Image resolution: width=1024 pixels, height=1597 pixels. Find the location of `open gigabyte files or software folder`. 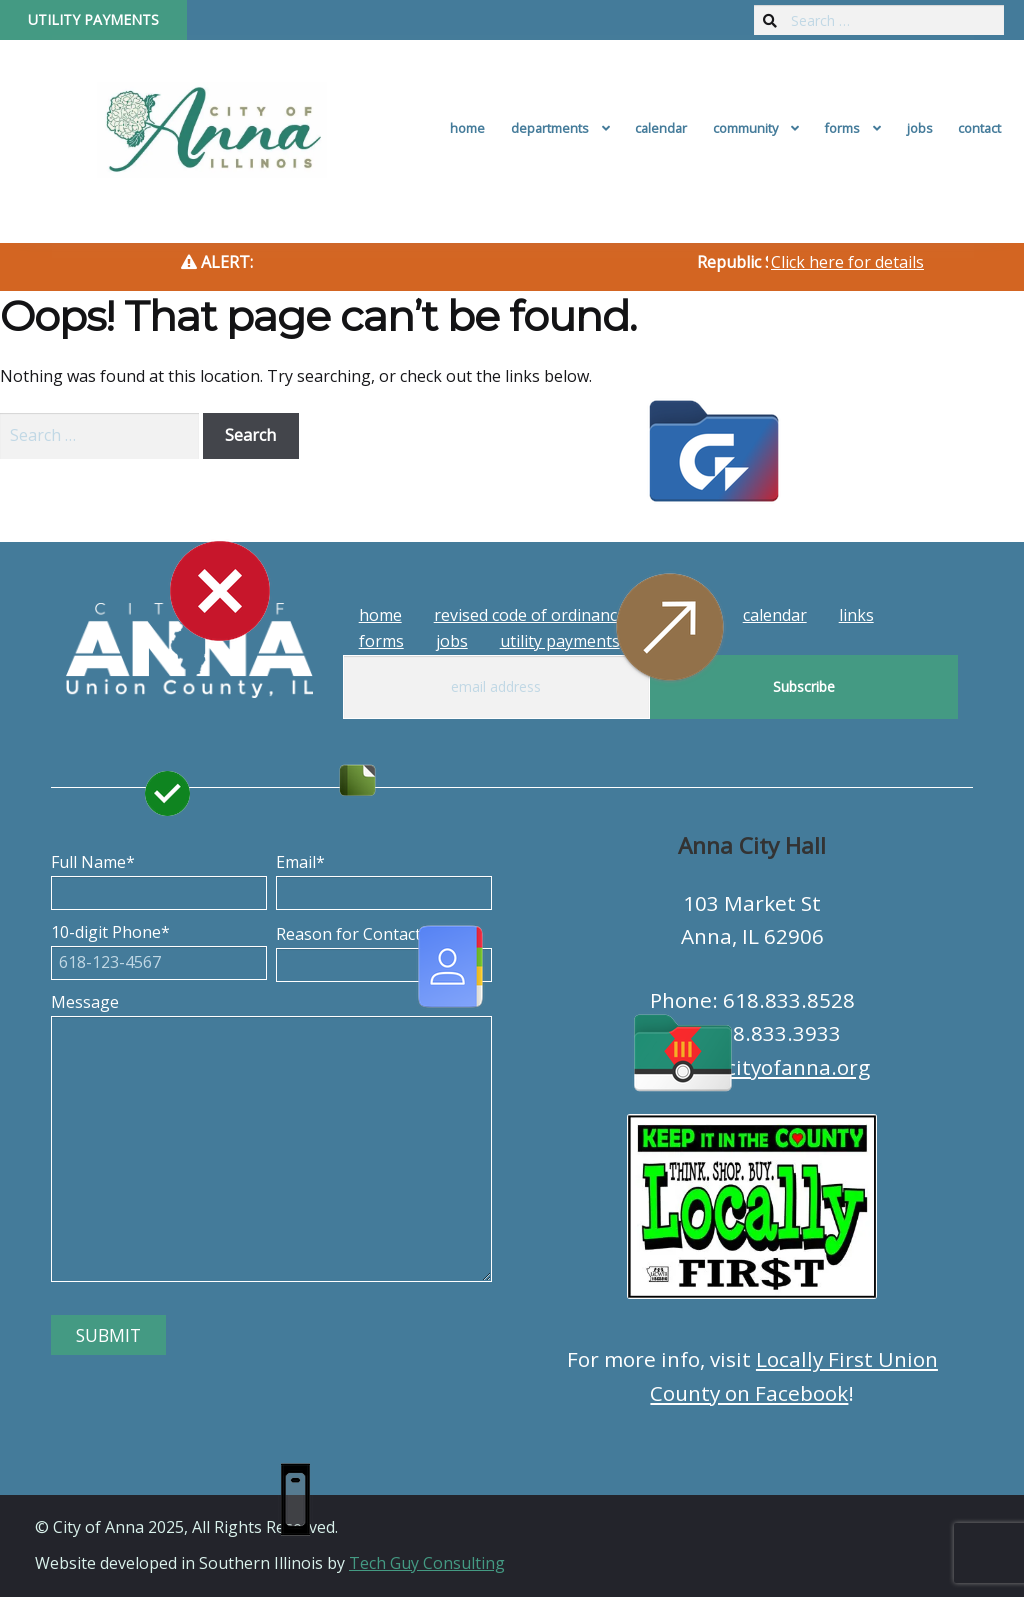

open gigabyte files or software folder is located at coordinates (713, 454).